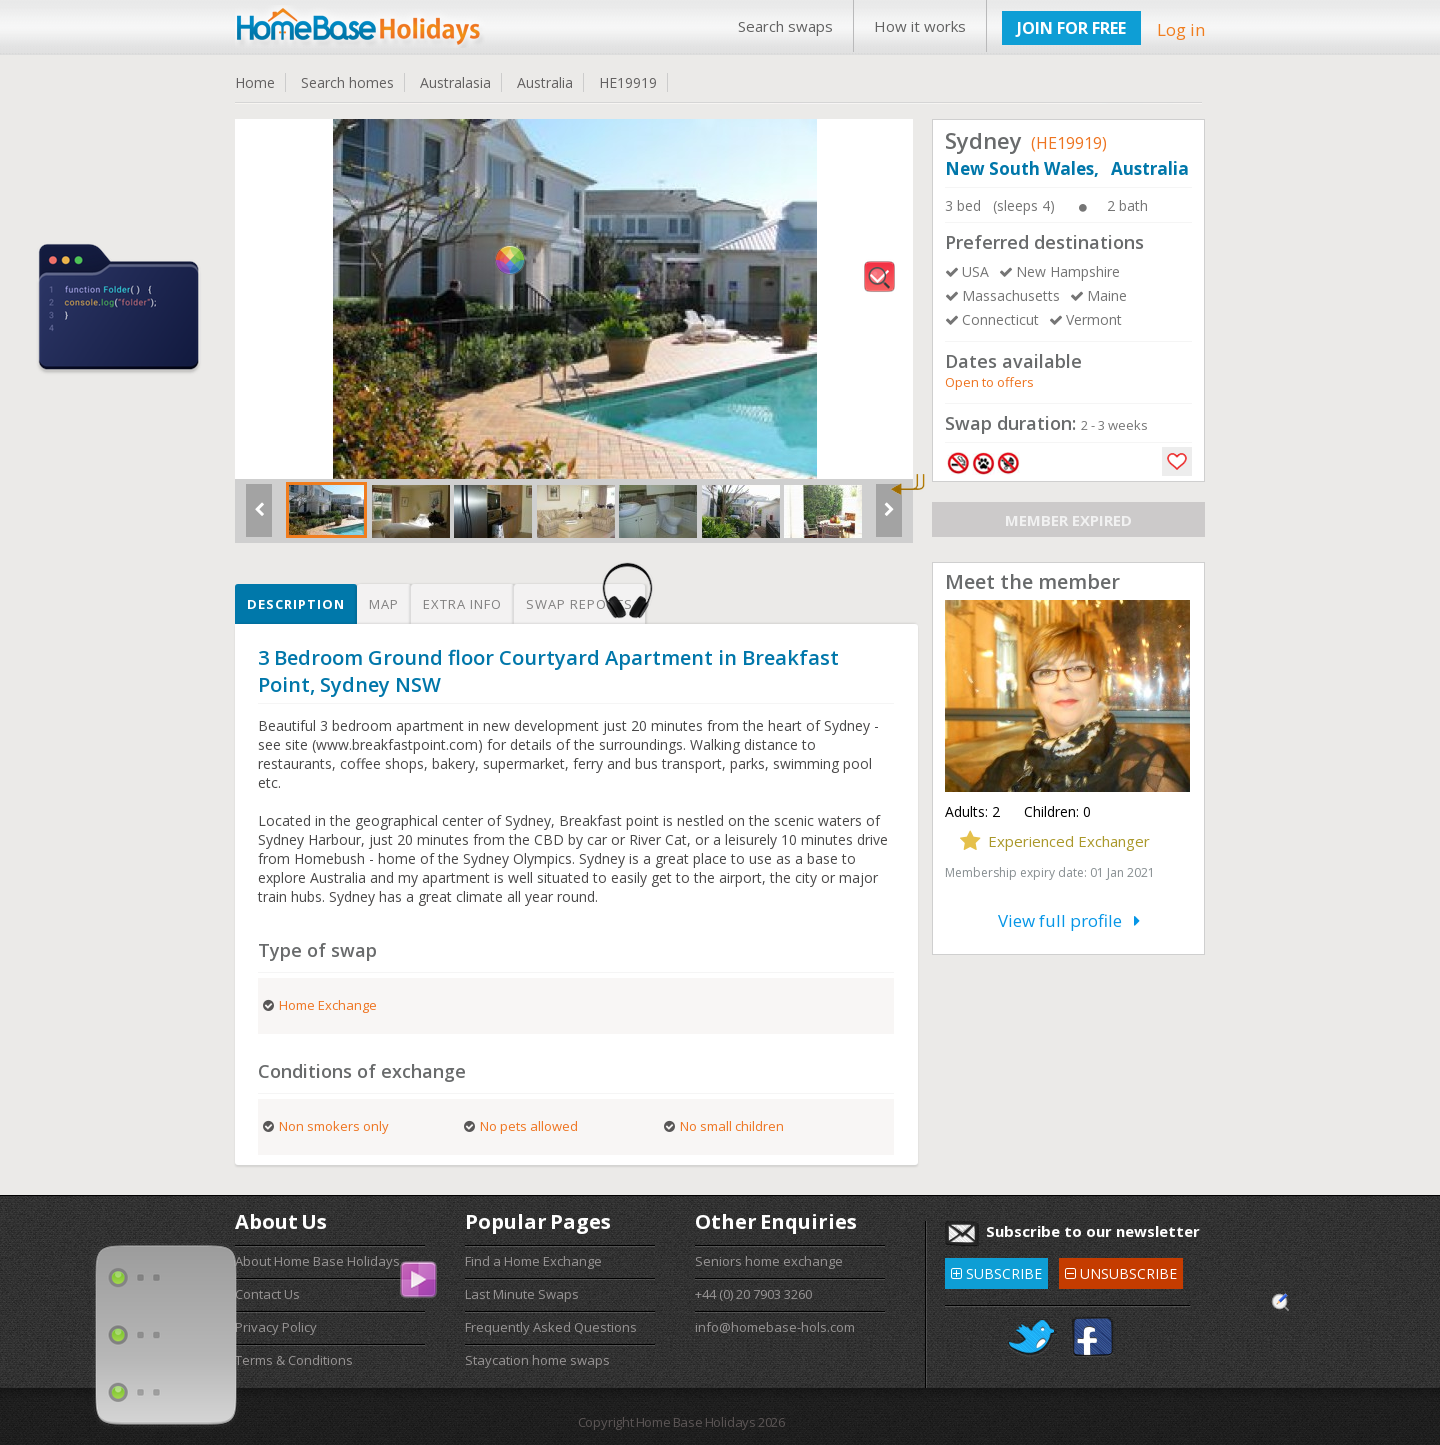 This screenshot has height=1445, width=1440. What do you see at coordinates (510, 260) in the screenshot?
I see `open color picker or palette settings` at bounding box center [510, 260].